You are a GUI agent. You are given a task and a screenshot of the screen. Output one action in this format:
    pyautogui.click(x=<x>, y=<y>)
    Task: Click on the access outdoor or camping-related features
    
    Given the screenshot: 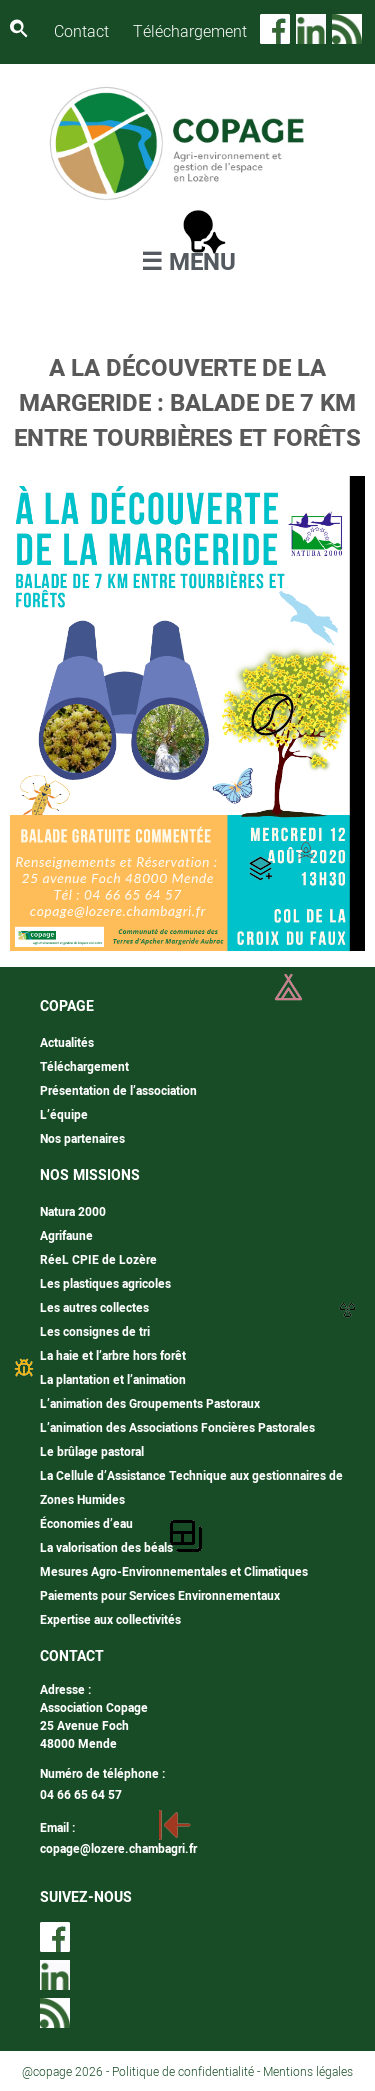 What is the action you would take?
    pyautogui.click(x=306, y=850)
    